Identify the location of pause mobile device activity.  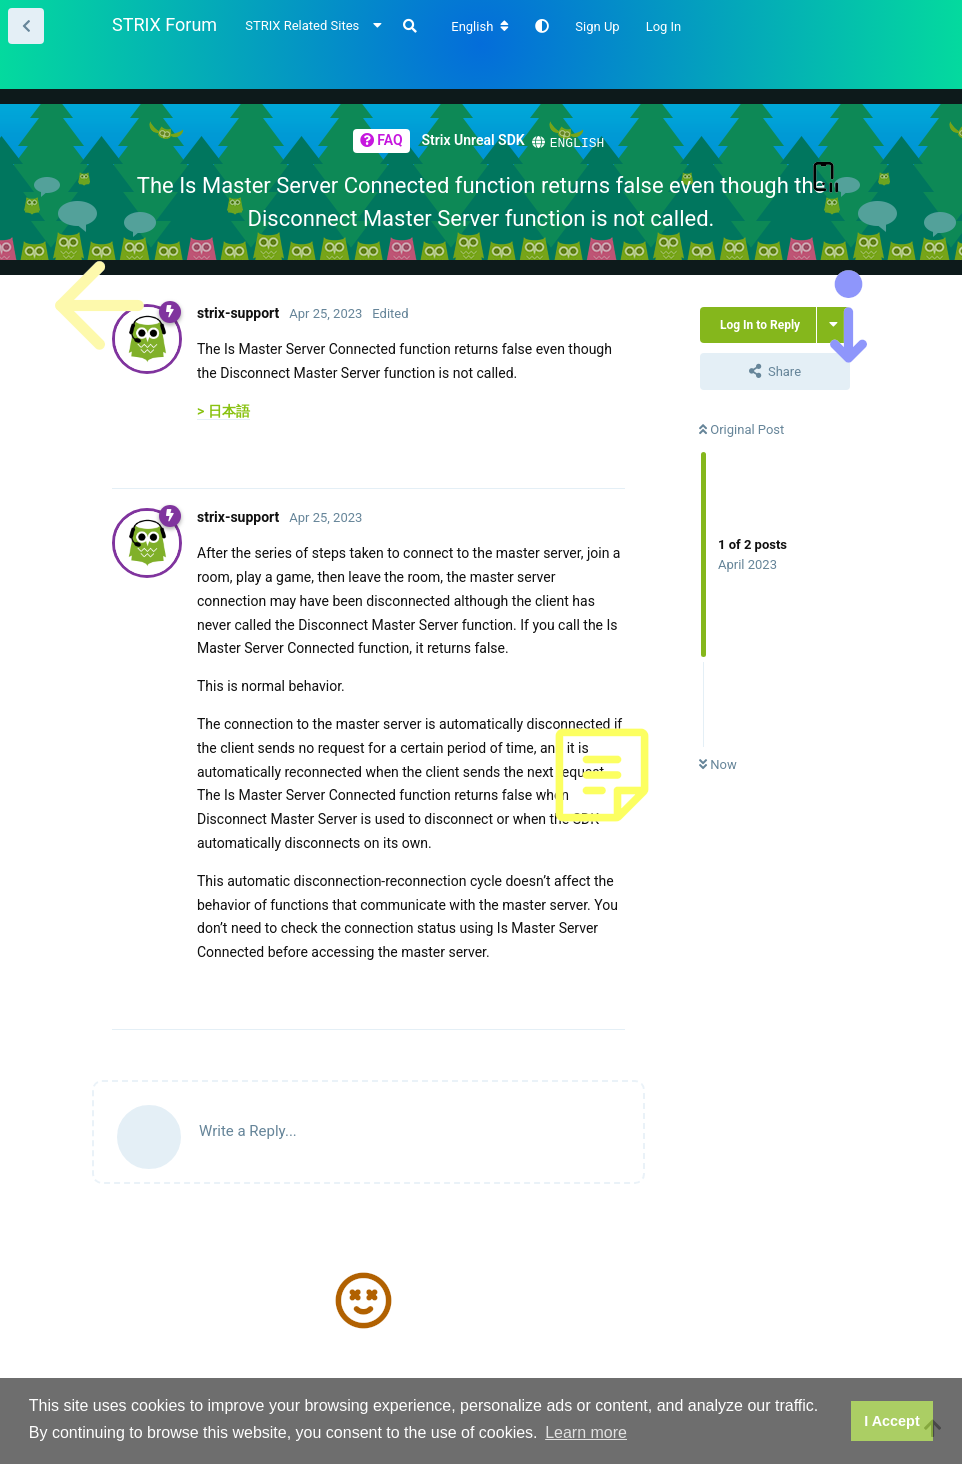
(823, 176).